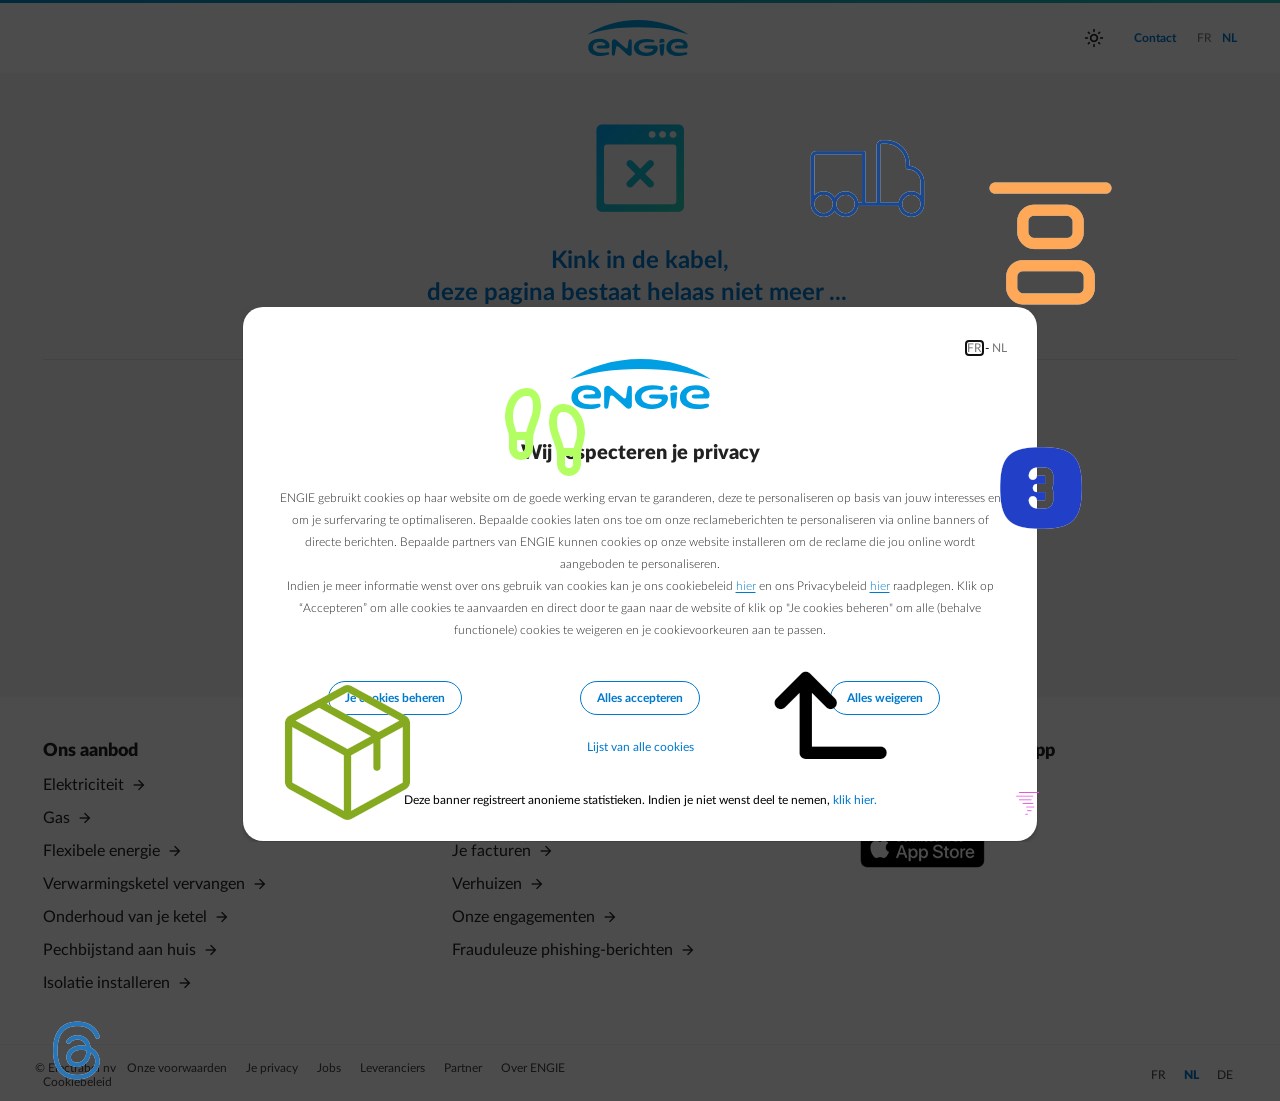 The height and width of the screenshot is (1101, 1280). I want to click on go back and return to top, so click(826, 719).